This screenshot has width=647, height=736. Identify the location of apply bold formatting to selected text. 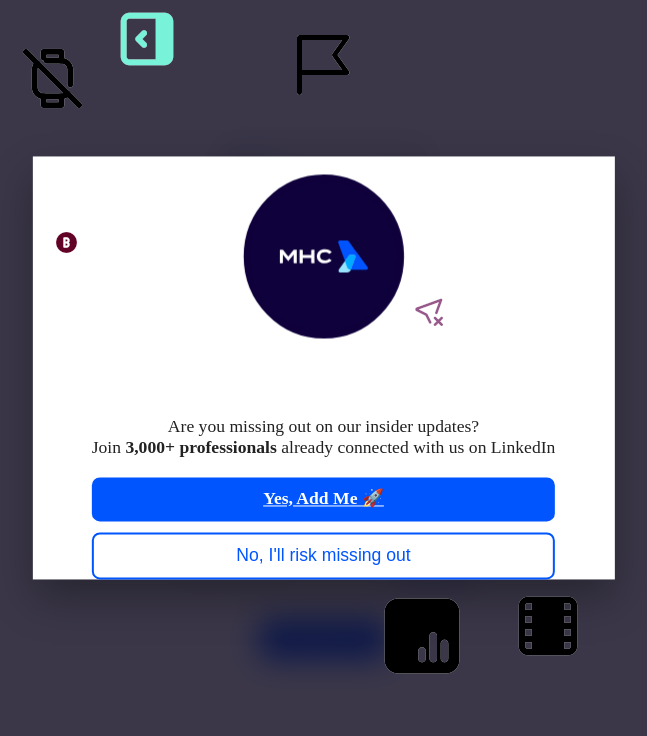
(66, 242).